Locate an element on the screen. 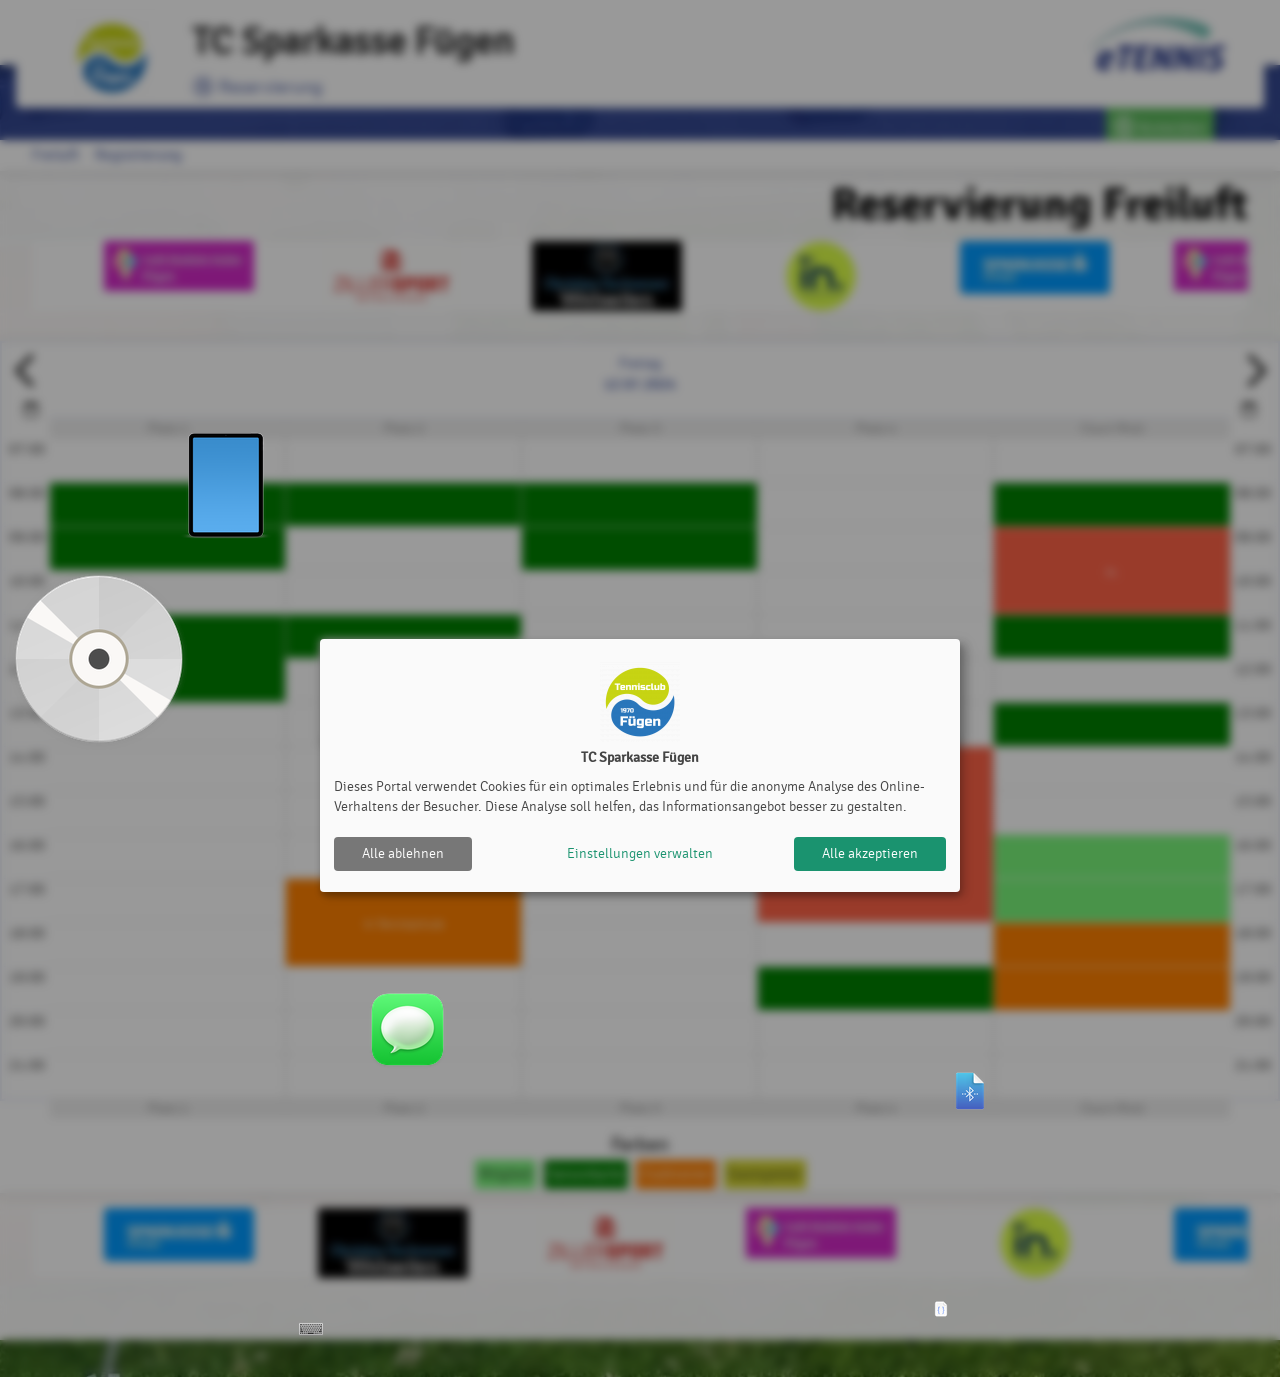 This screenshot has height=1377, width=1280. bluetooth keyboard connected is located at coordinates (311, 1329).